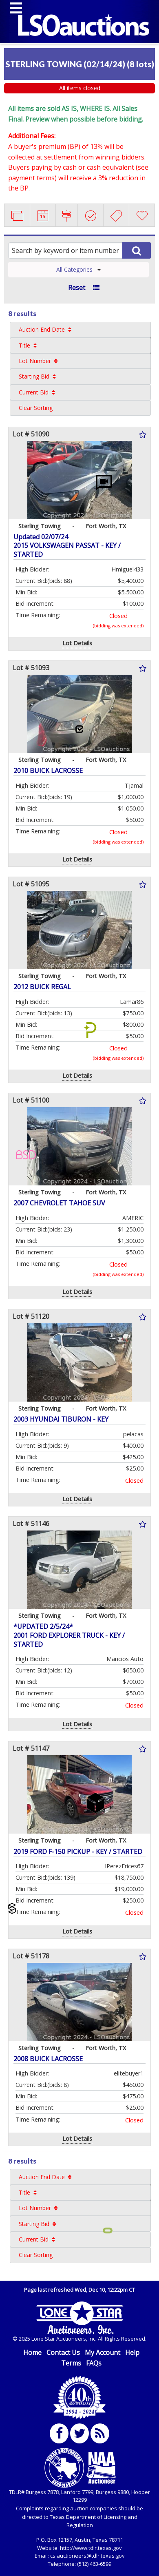  What do you see at coordinates (79, 729) in the screenshot?
I see `checkmarx company logo` at bounding box center [79, 729].